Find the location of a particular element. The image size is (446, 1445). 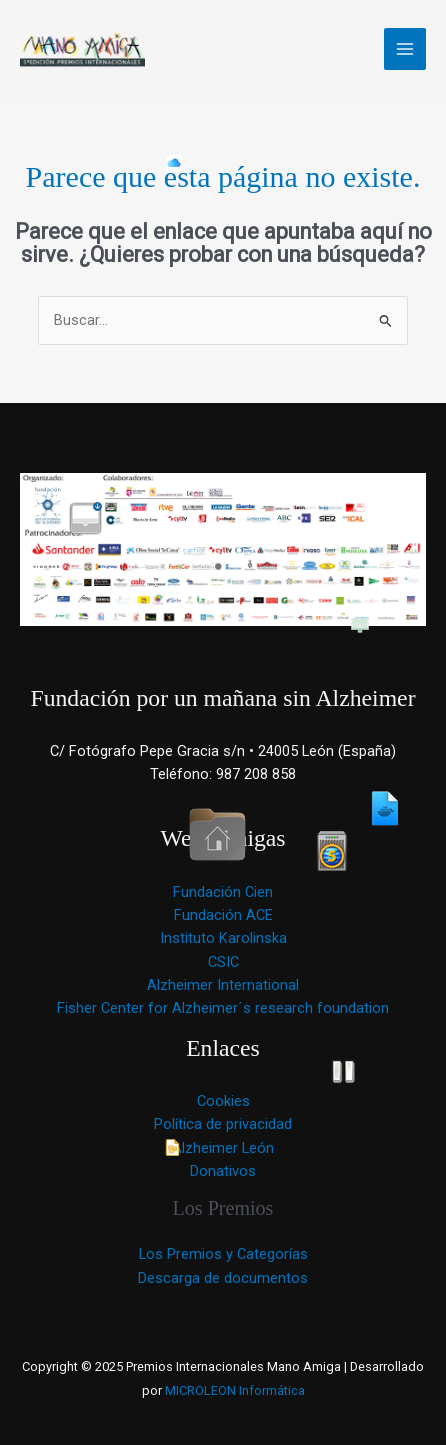

access your home folder is located at coordinates (217, 834).